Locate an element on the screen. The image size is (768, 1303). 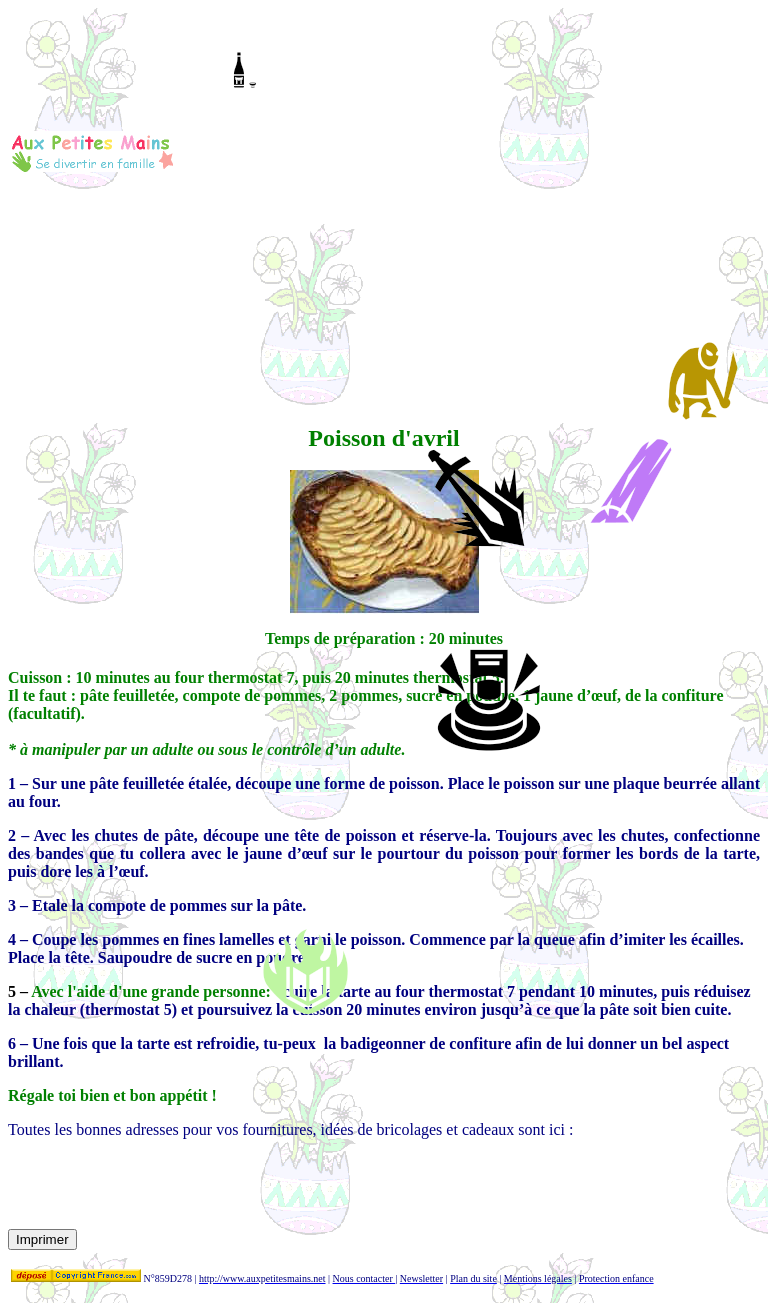
destroy or permanently delete a document is located at coordinates (305, 971).